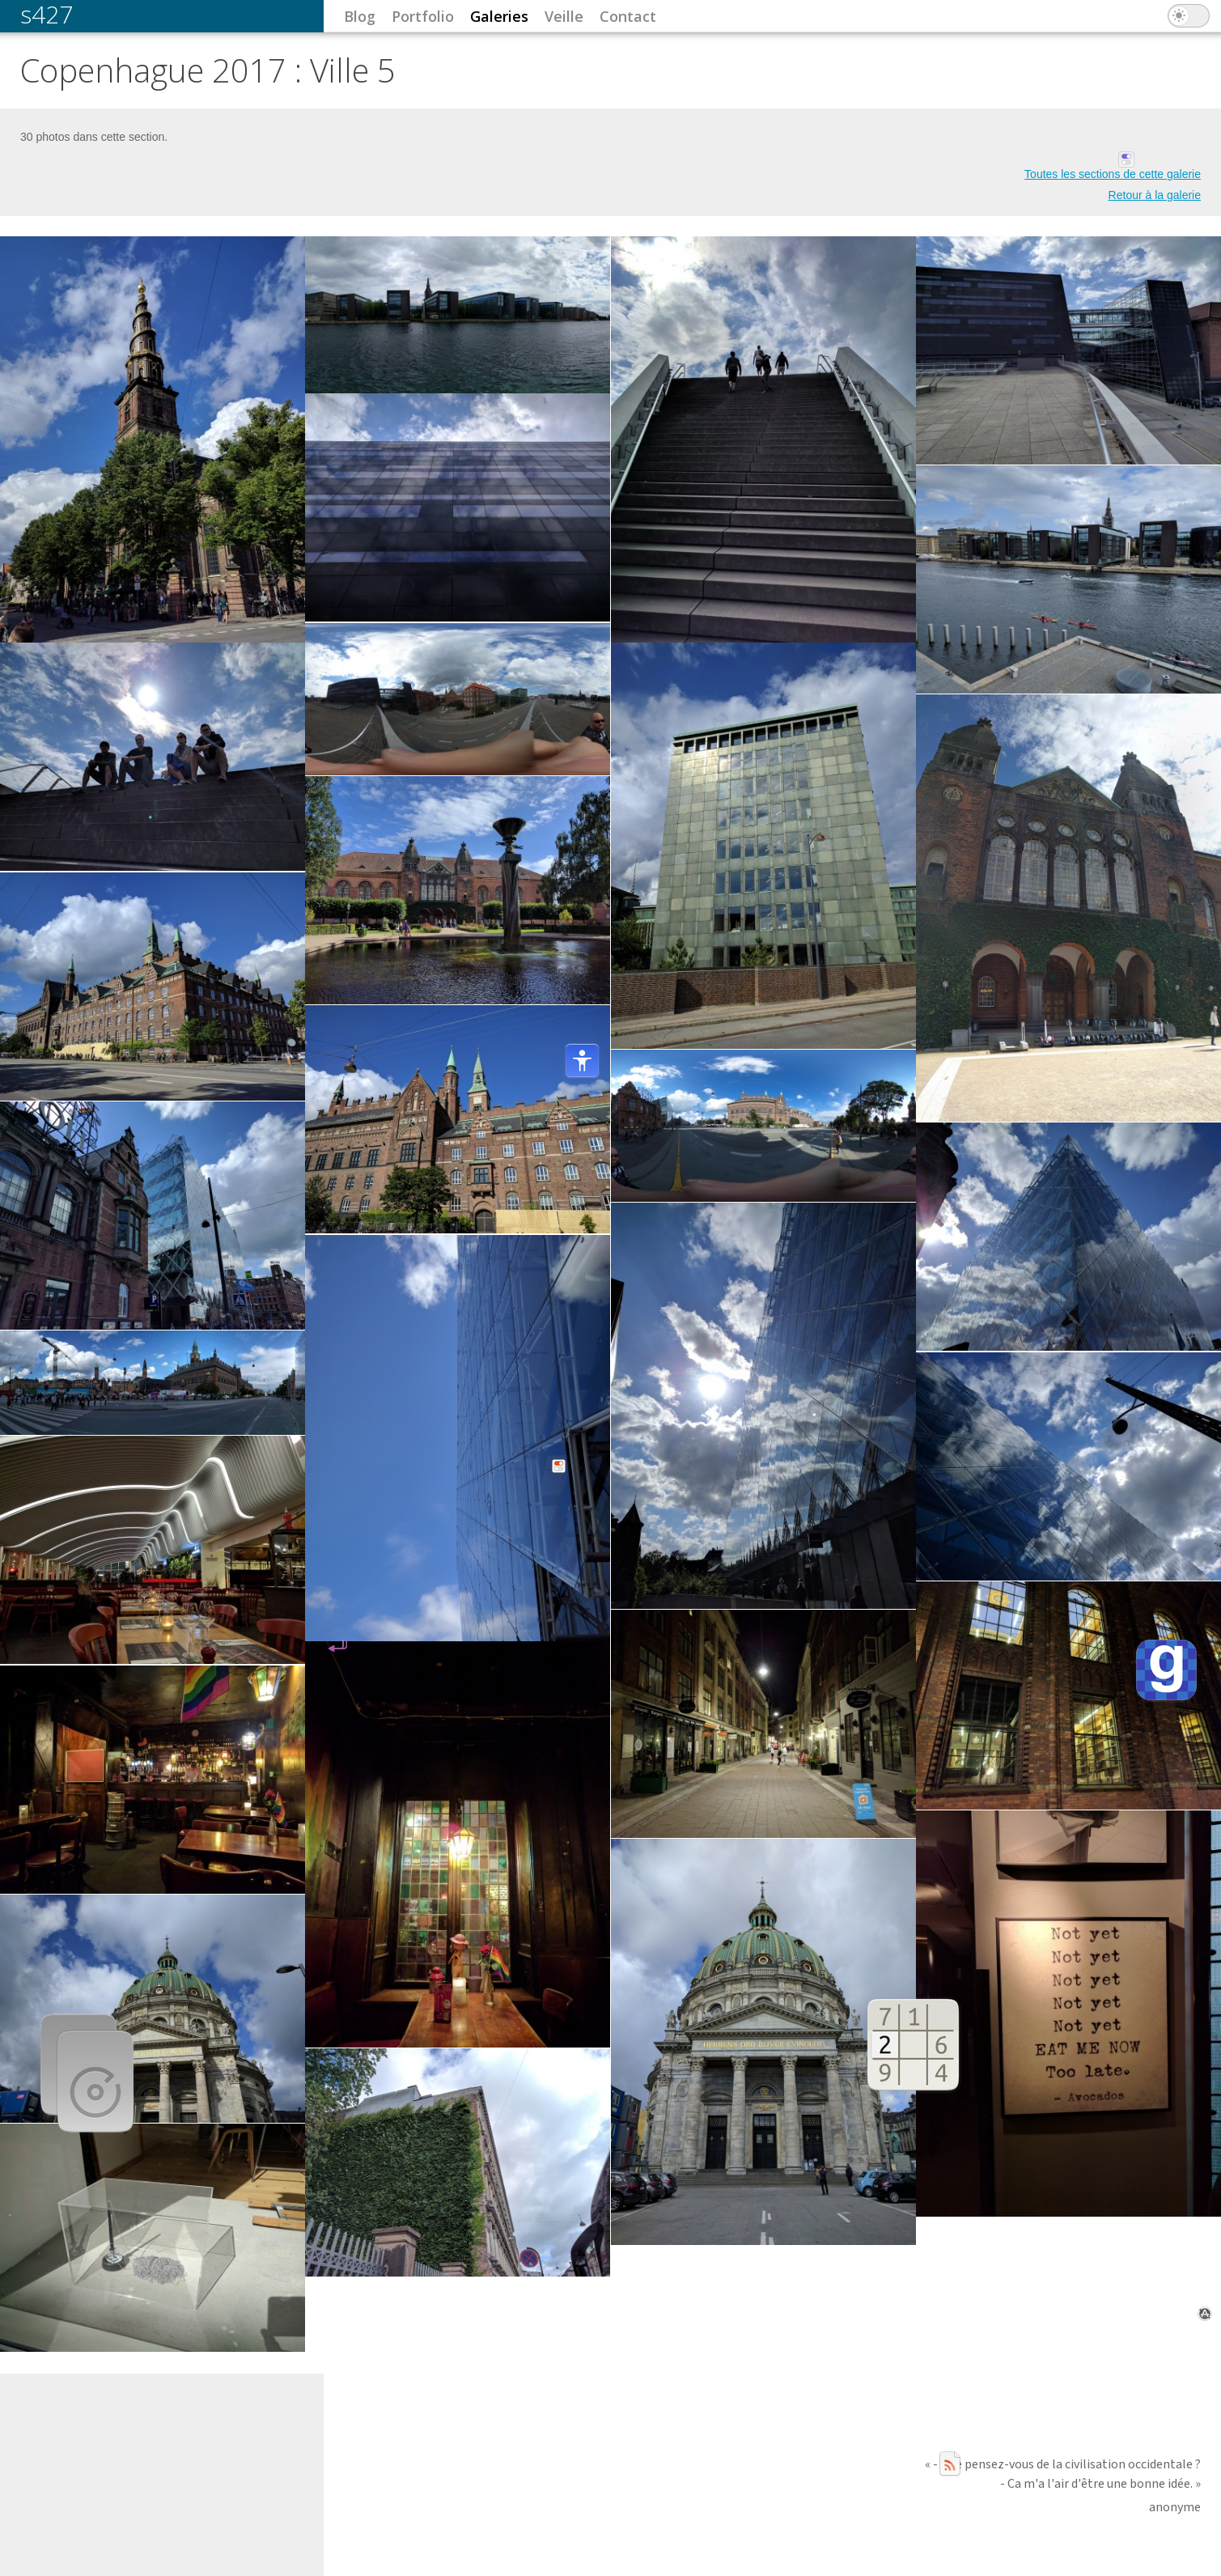 The width and height of the screenshot is (1221, 2576). What do you see at coordinates (1205, 2314) in the screenshot?
I see `open the software update application` at bounding box center [1205, 2314].